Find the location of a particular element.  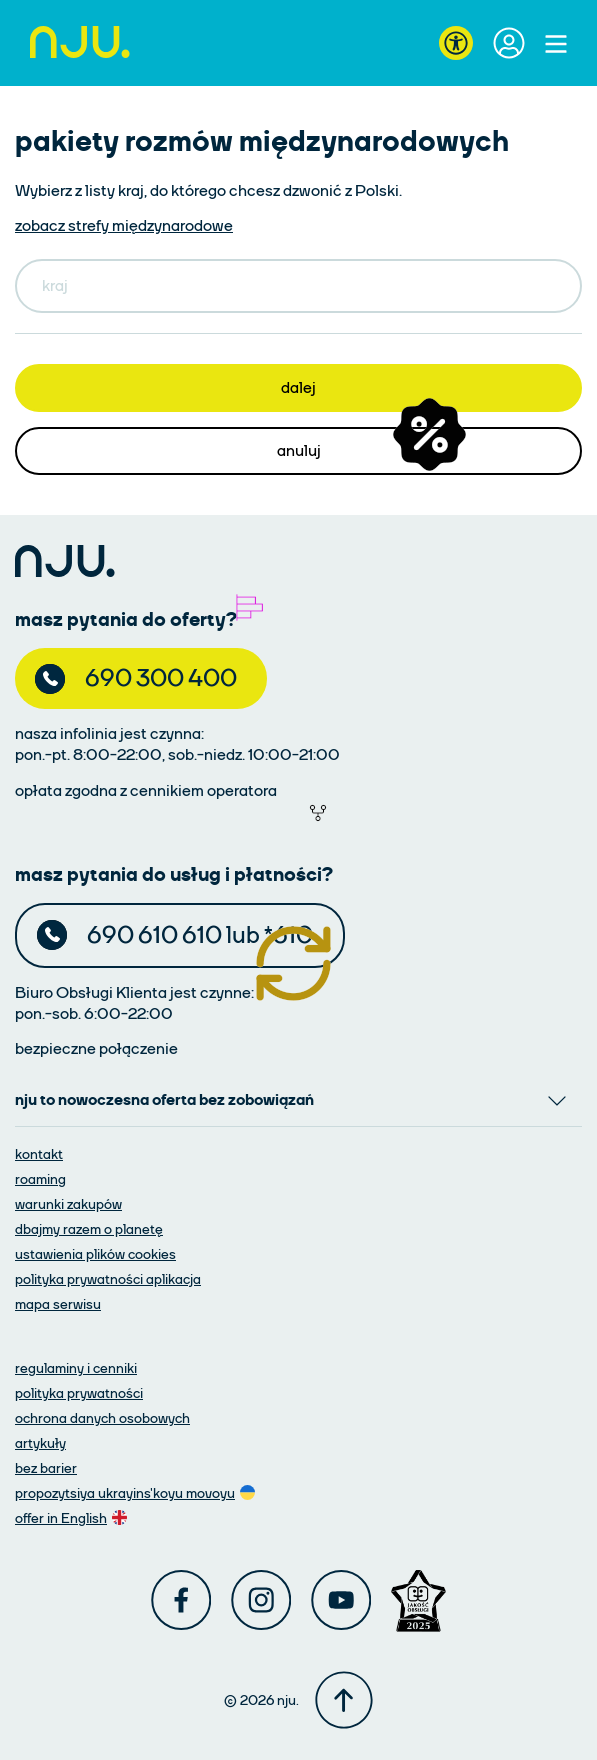

fork a repository or branch is located at coordinates (318, 813).